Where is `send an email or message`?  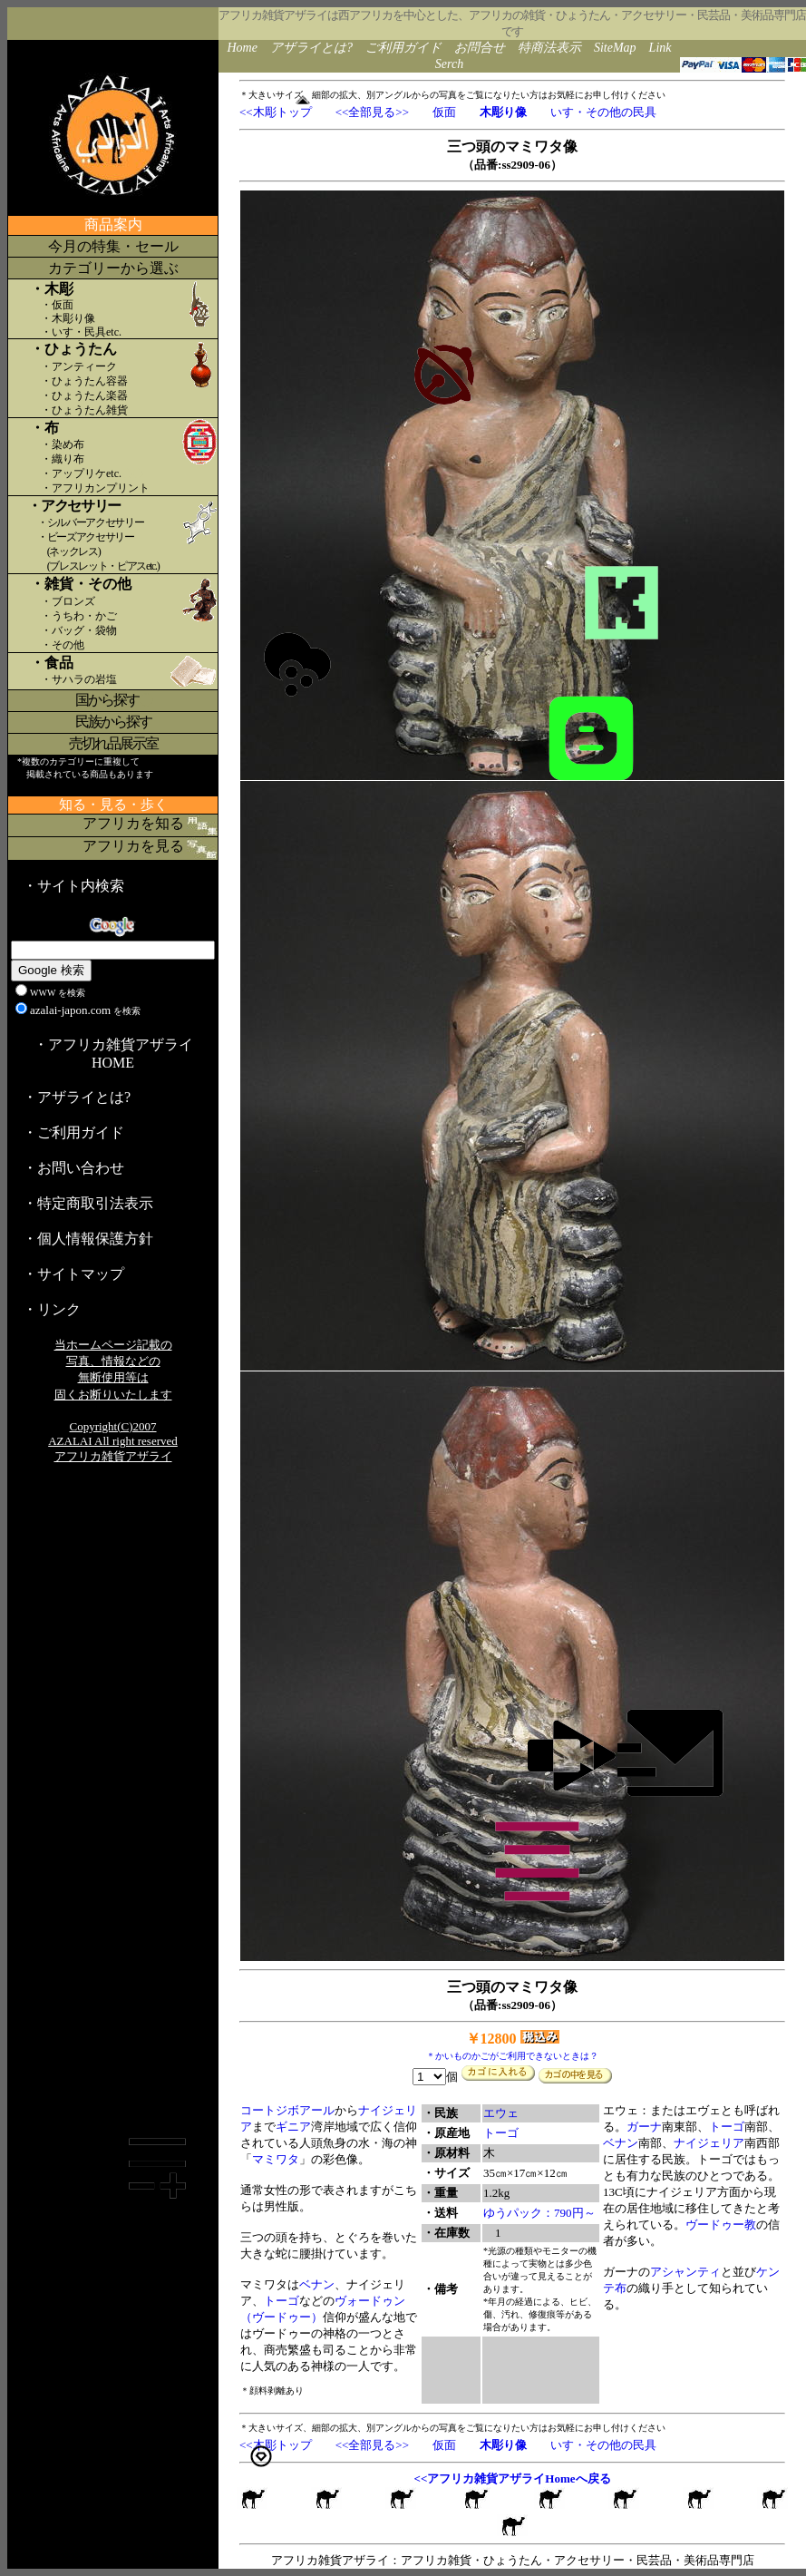 send an email or message is located at coordinates (675, 1752).